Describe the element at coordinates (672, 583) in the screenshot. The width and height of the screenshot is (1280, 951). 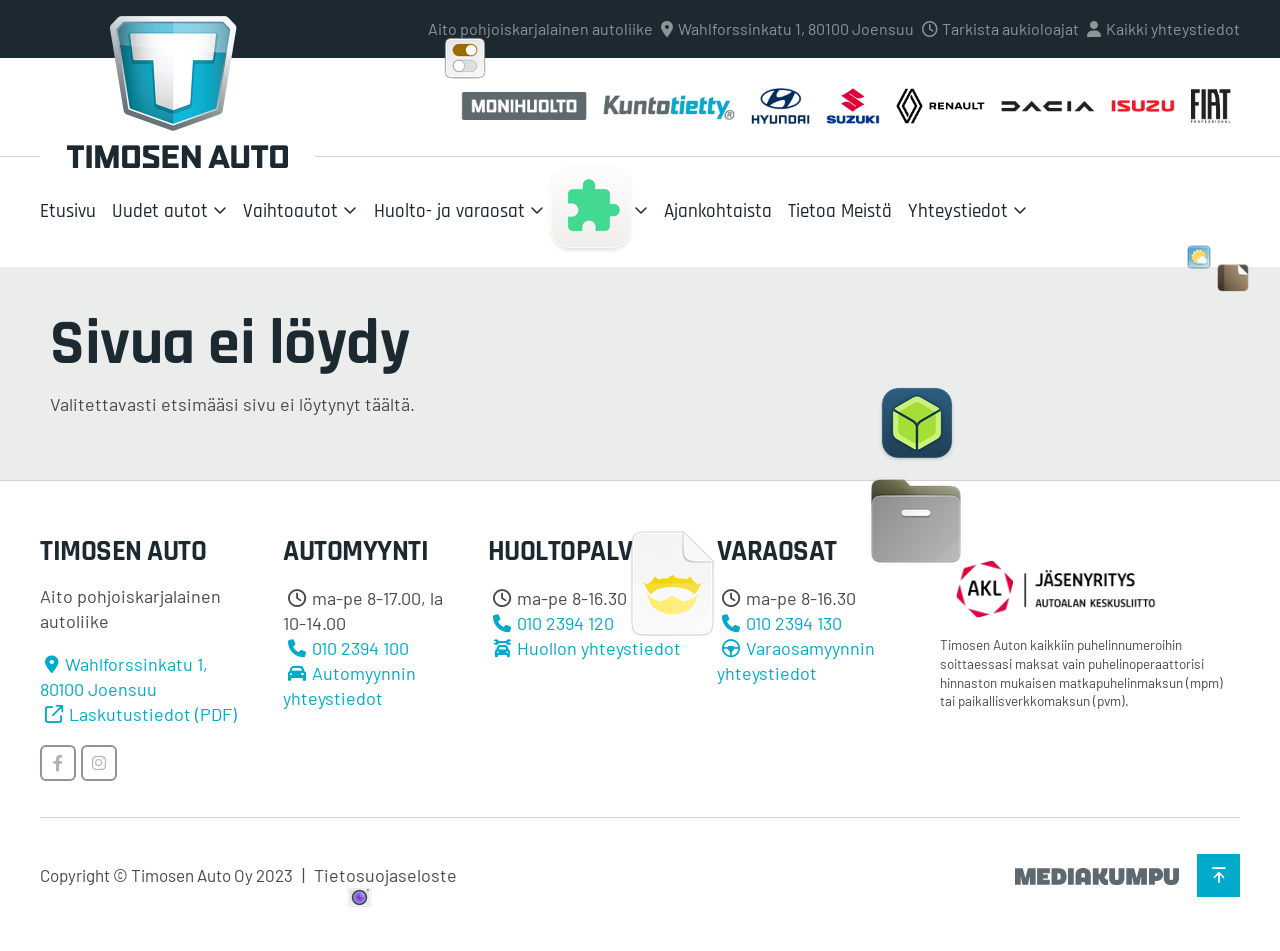
I see `a nim programming language source file` at that location.